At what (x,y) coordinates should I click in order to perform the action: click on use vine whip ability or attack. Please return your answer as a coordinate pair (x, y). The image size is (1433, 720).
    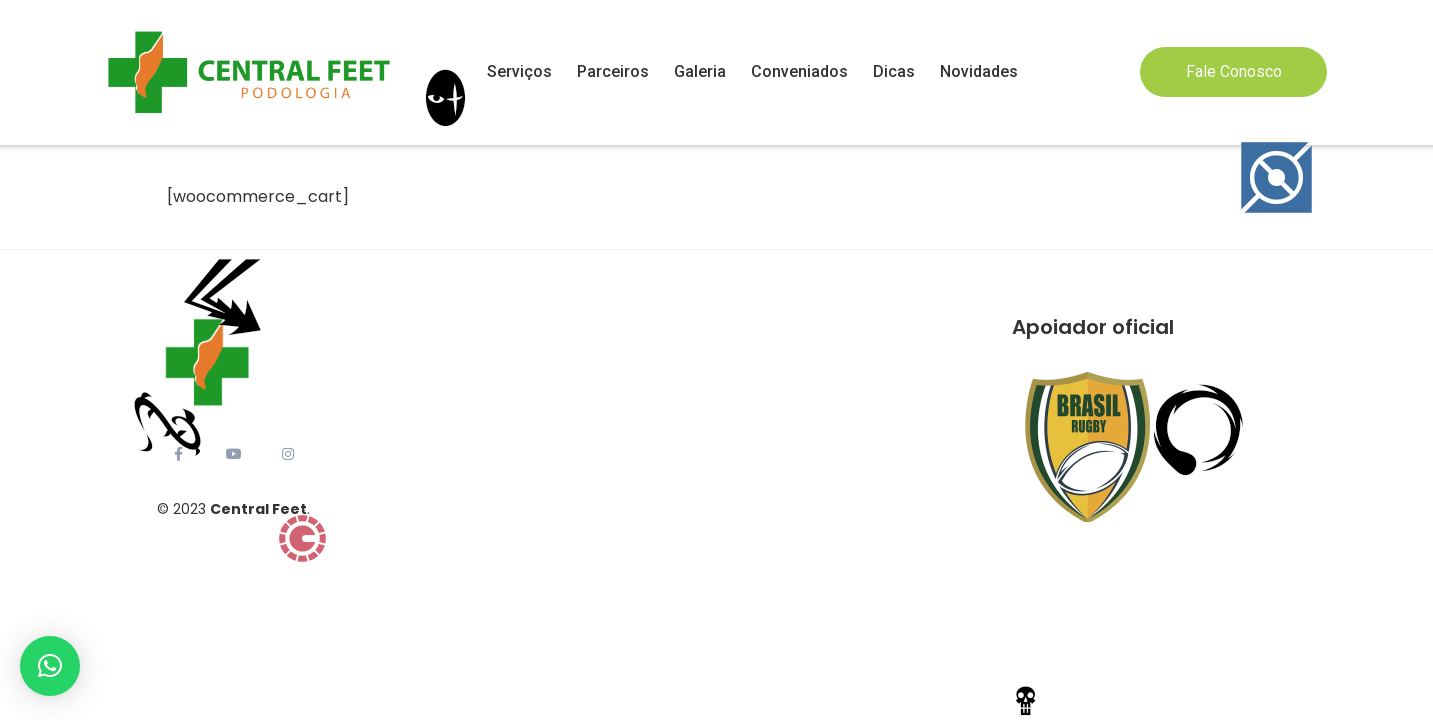
    Looking at the image, I should click on (167, 423).